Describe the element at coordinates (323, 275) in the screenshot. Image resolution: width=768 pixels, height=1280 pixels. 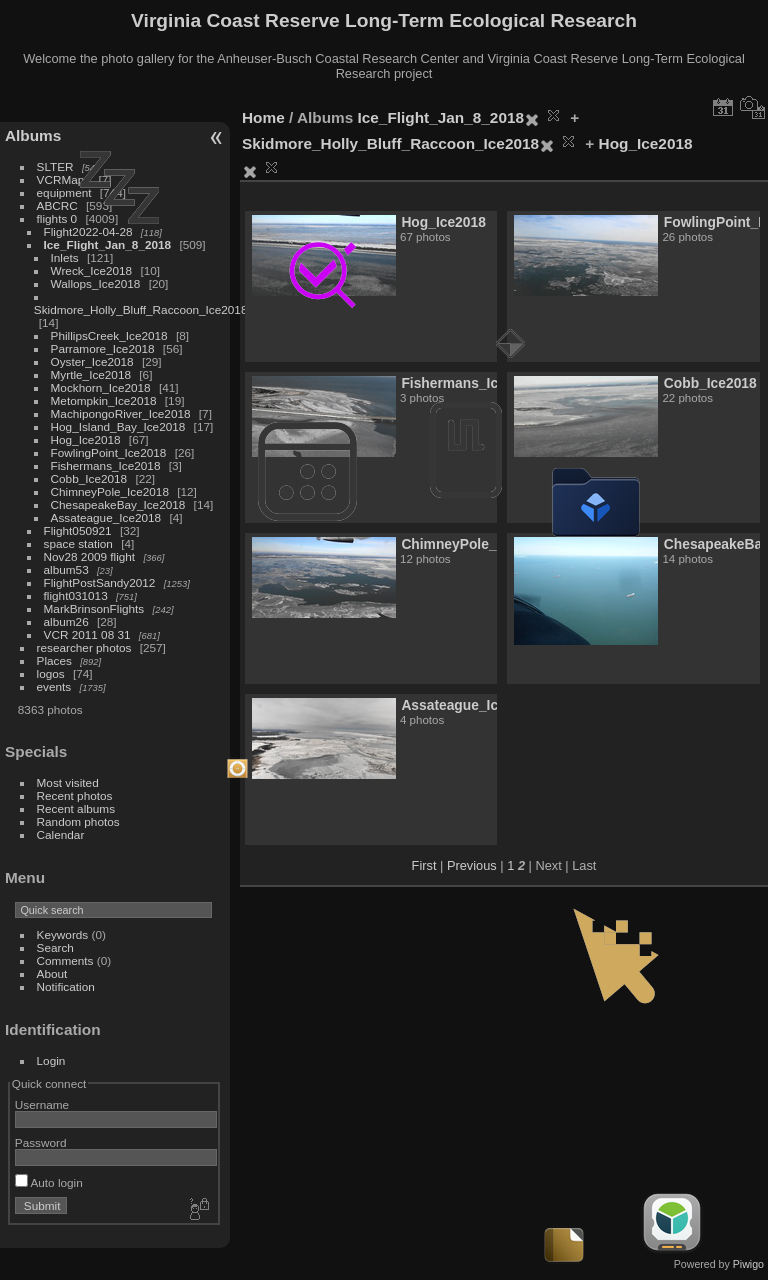
I see `open system configuration or setup assistant` at that location.